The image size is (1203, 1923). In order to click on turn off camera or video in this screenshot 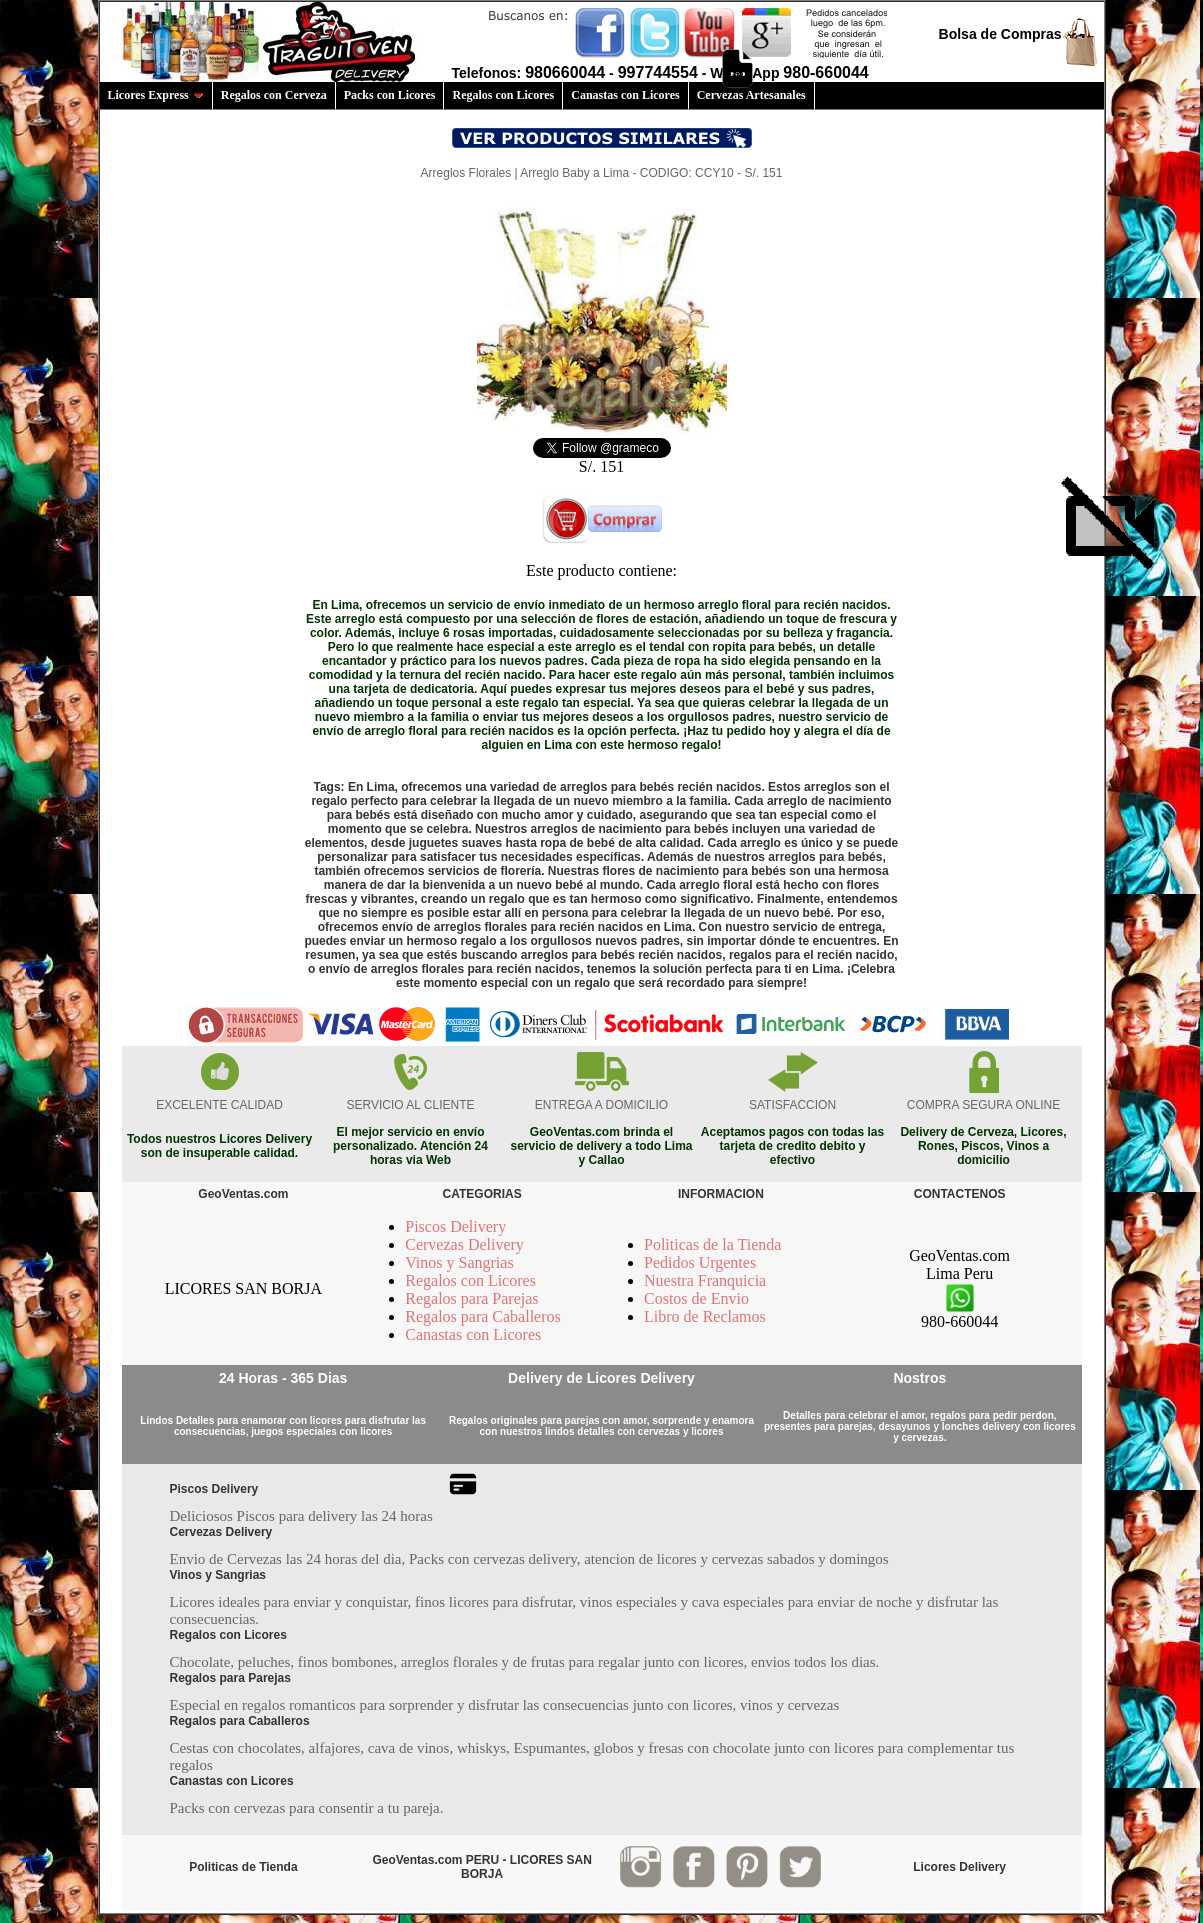, I will do `click(1110, 526)`.